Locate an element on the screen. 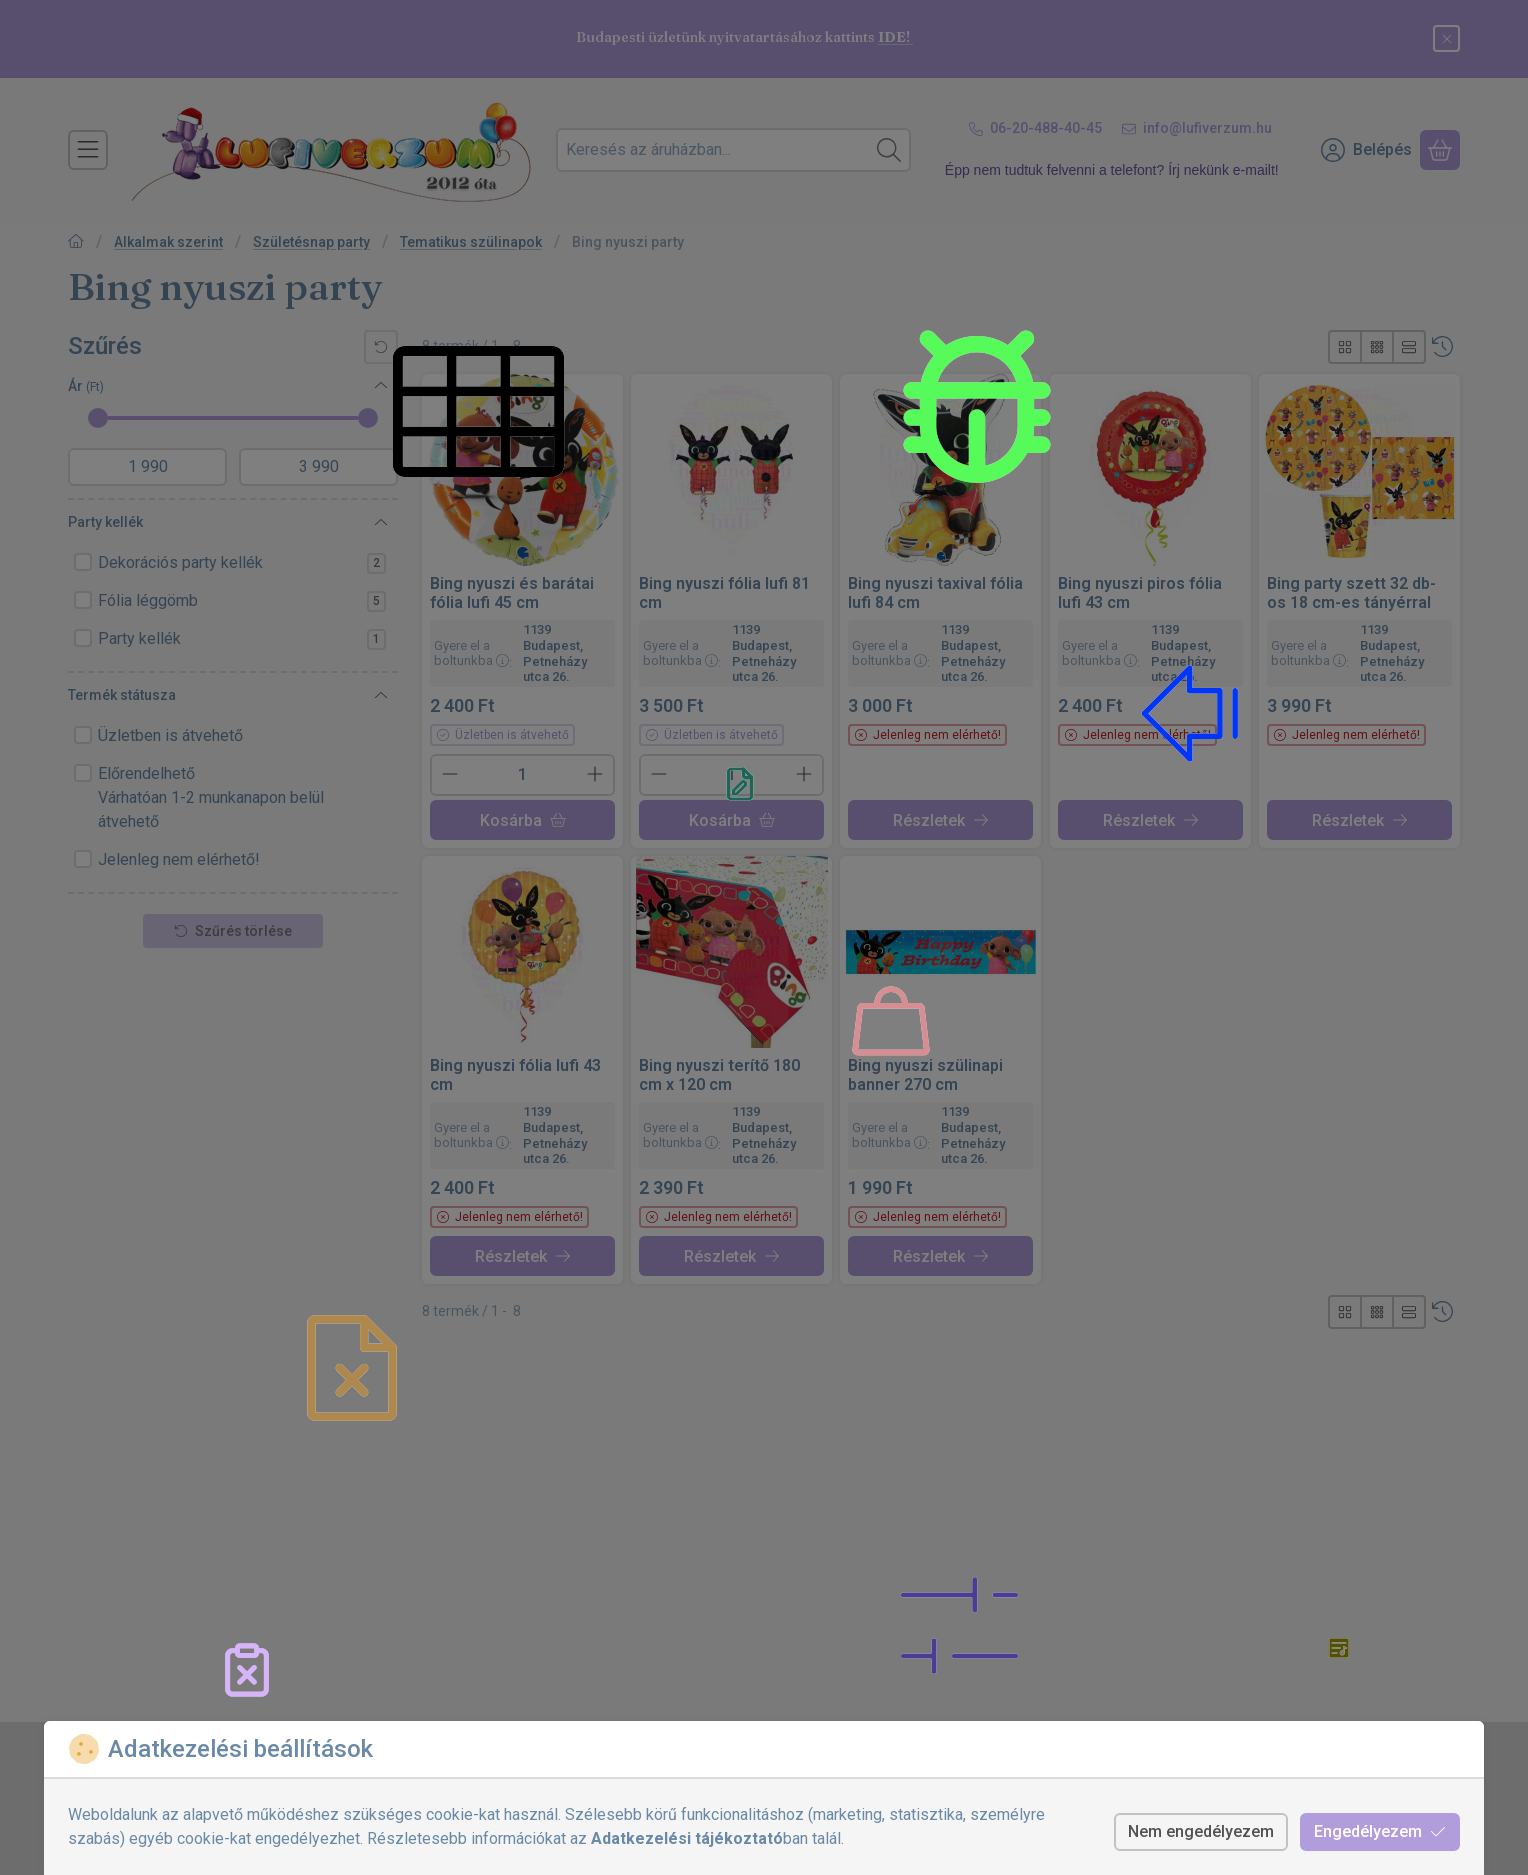 Image resolution: width=1528 pixels, height=1875 pixels. clear clipboard contents is located at coordinates (247, 1670).